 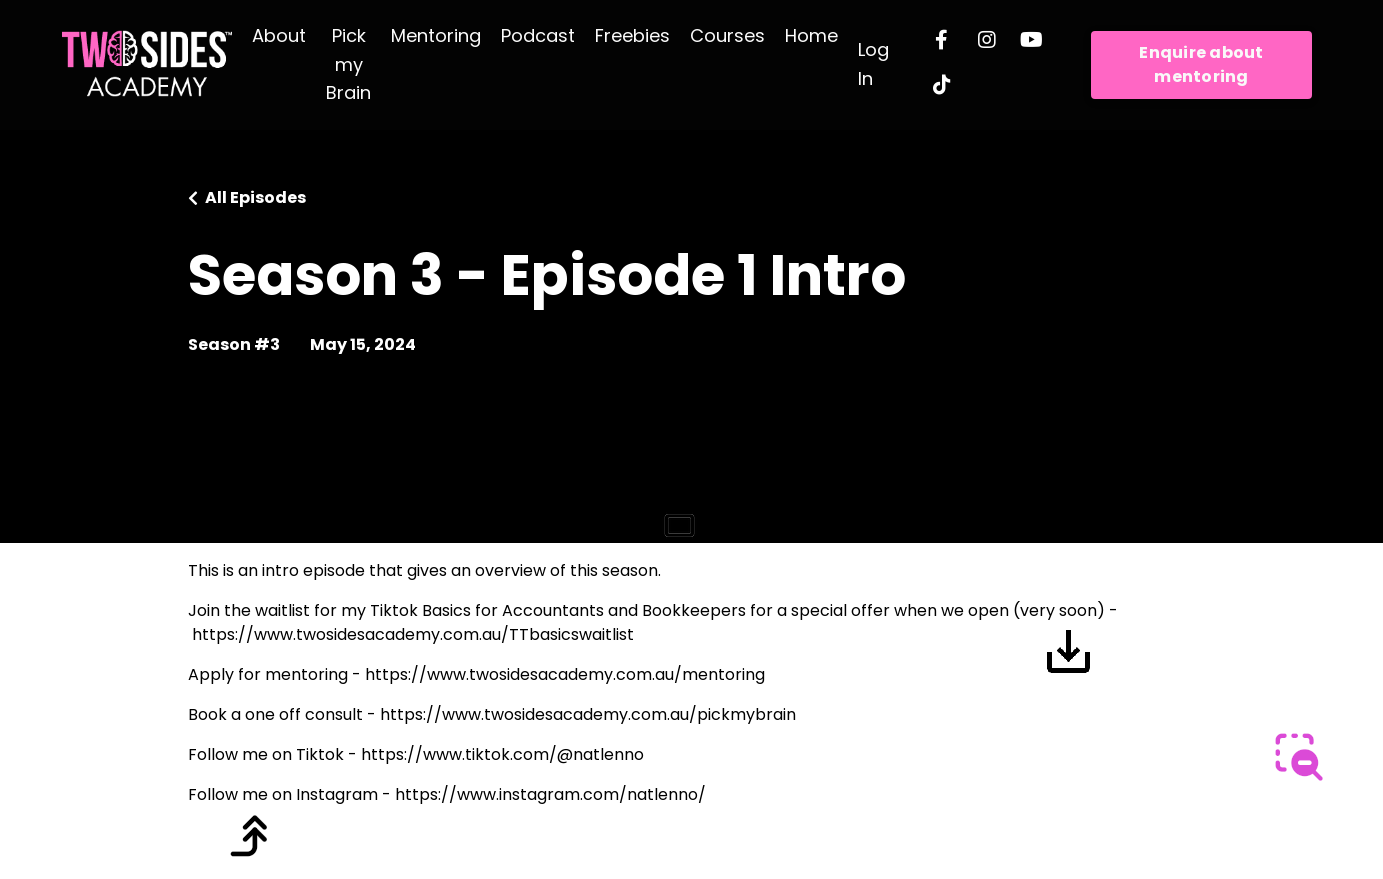 I want to click on zoom out of selected area, so click(x=1298, y=756).